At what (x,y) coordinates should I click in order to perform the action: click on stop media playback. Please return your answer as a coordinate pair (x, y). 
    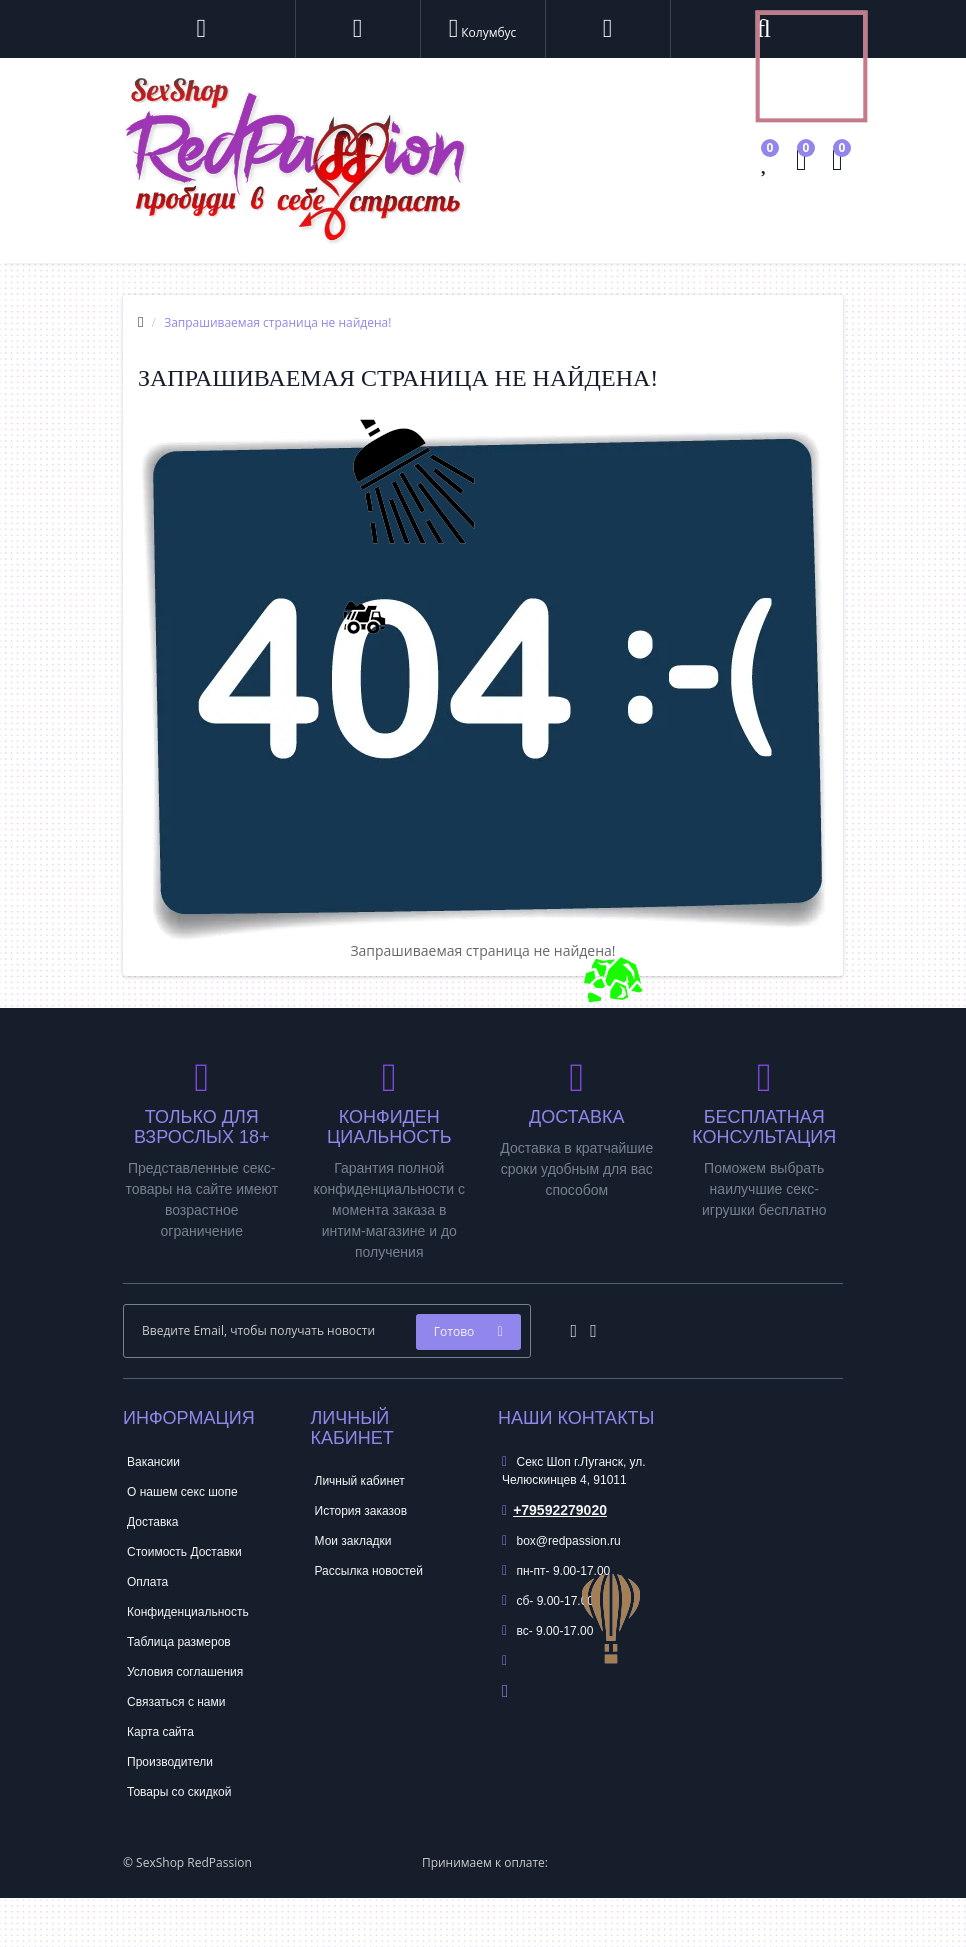
    Looking at the image, I should click on (811, 66).